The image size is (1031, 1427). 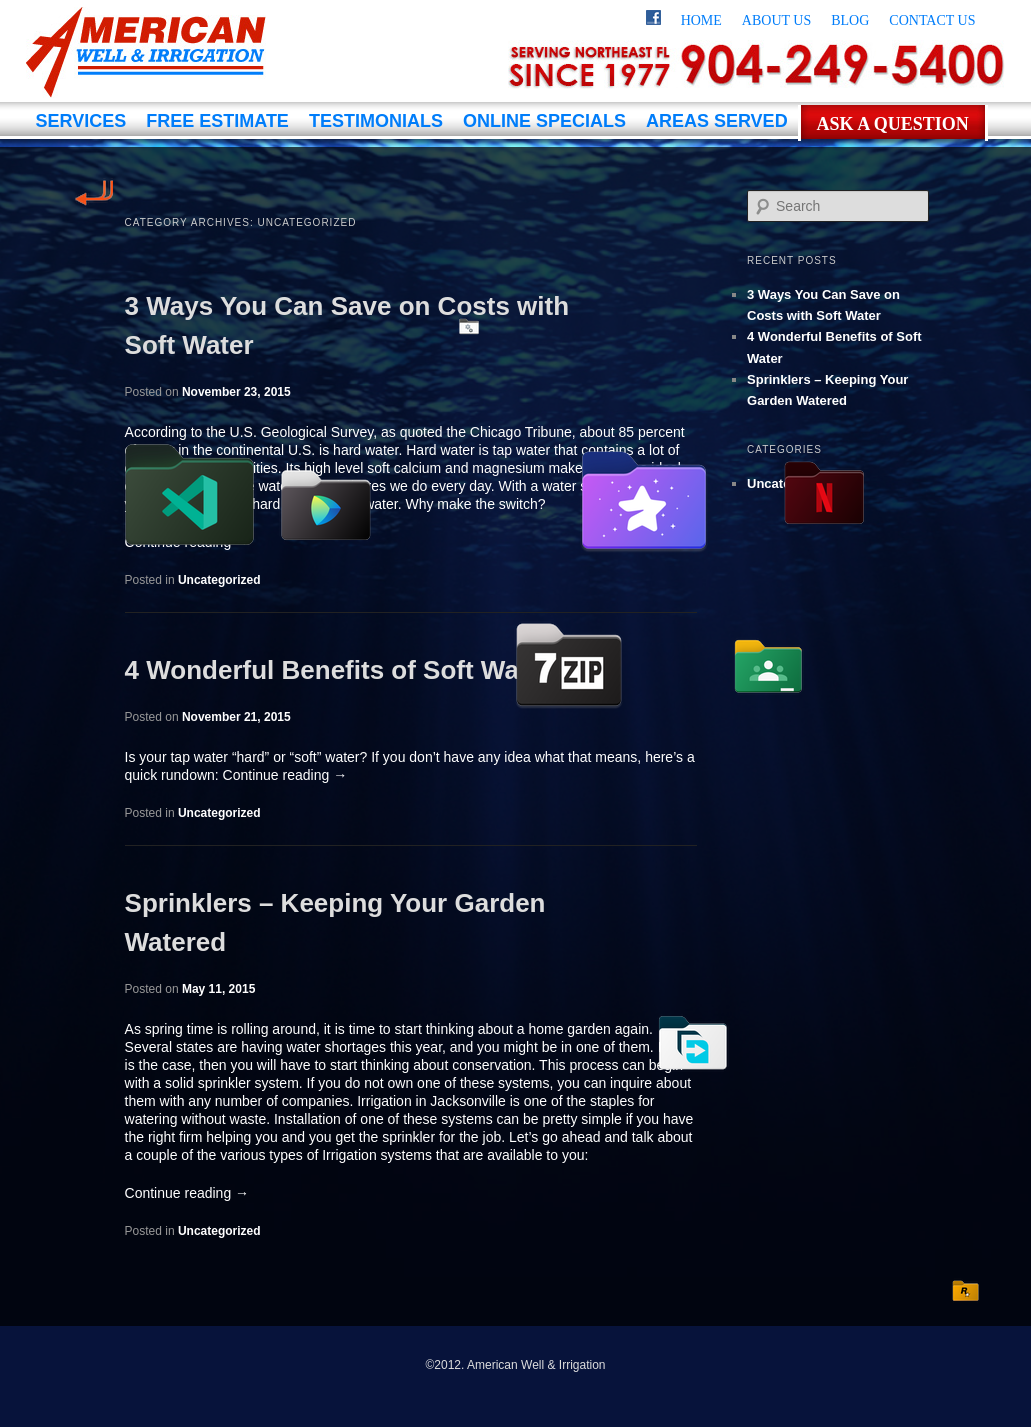 I want to click on folder containing Rockstar Games files or installations, so click(x=965, y=1291).